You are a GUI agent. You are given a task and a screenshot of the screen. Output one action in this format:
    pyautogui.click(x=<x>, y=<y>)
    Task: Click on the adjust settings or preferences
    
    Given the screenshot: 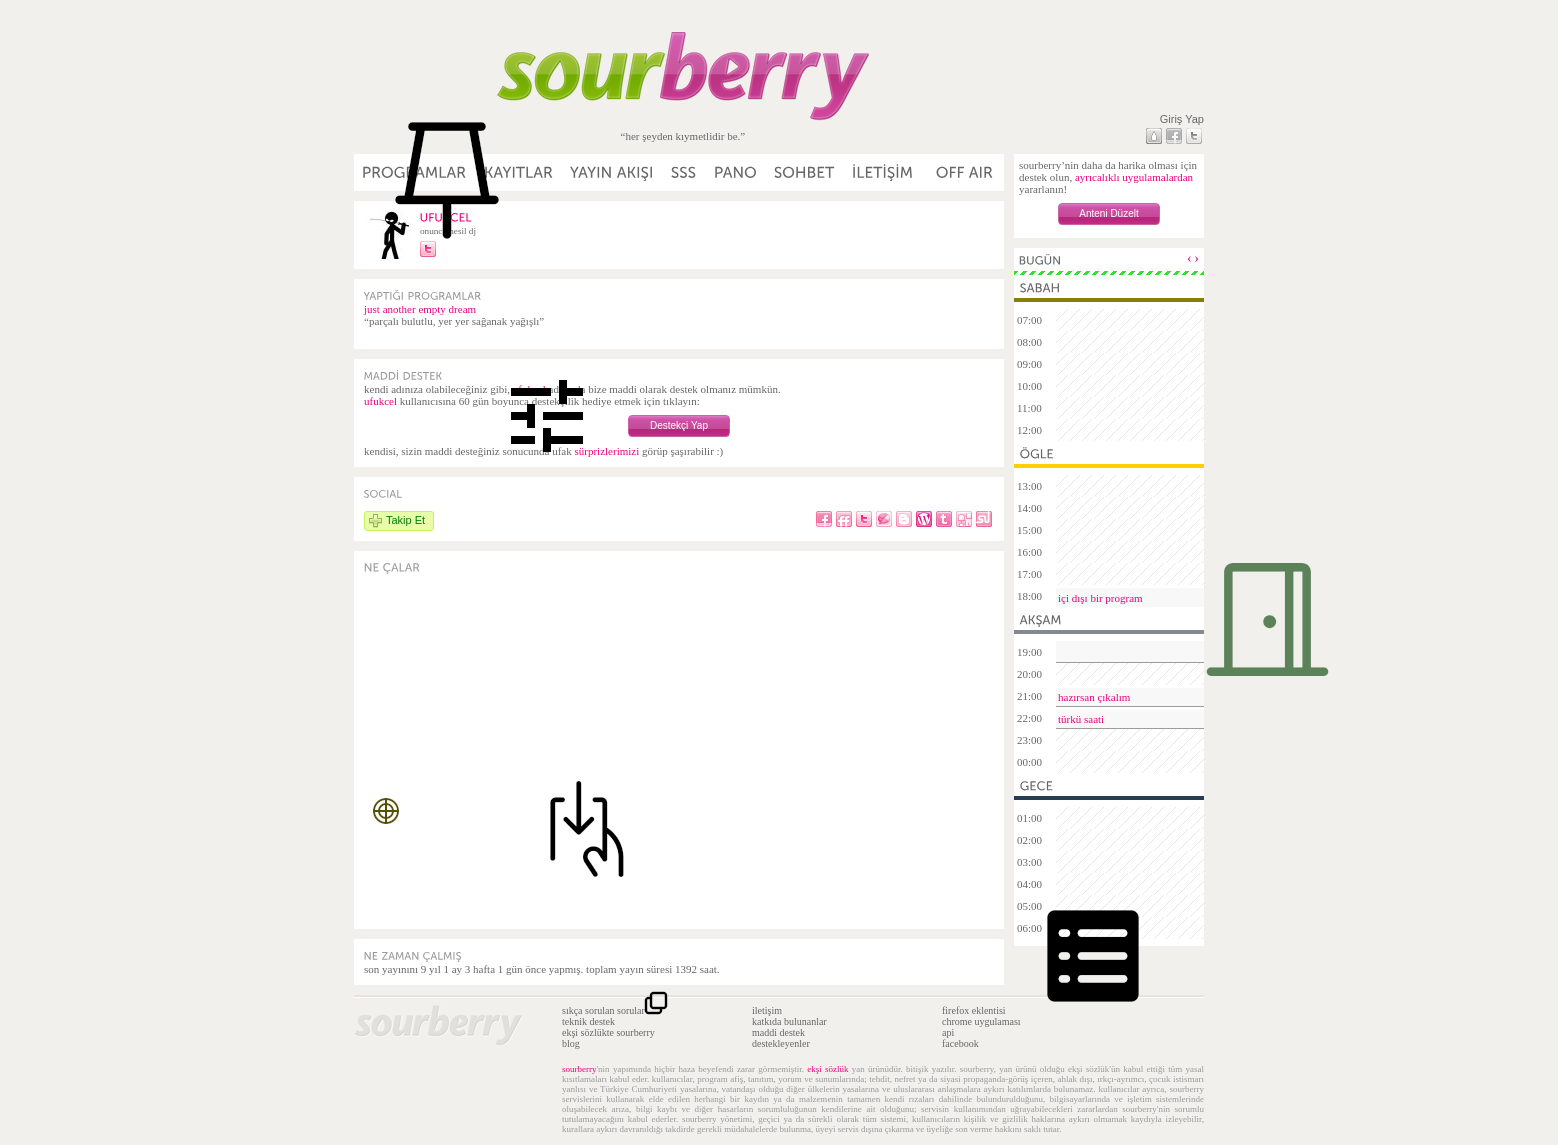 What is the action you would take?
    pyautogui.click(x=547, y=416)
    